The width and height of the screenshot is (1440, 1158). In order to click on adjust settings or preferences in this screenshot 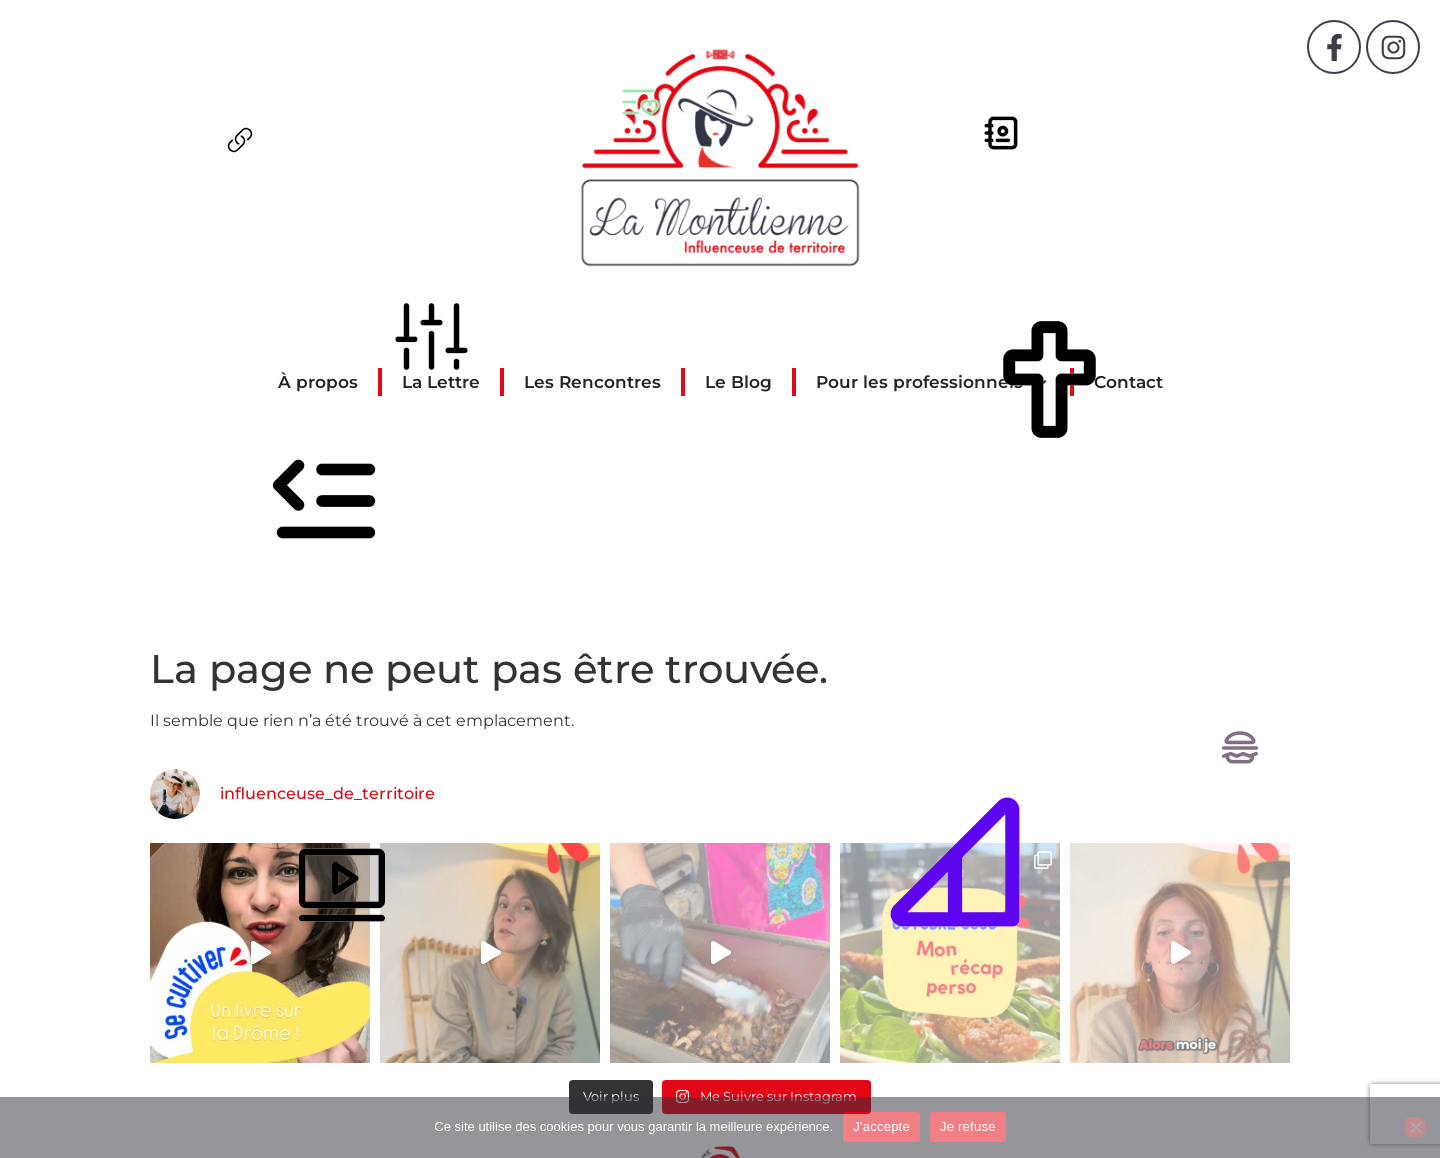, I will do `click(431, 336)`.